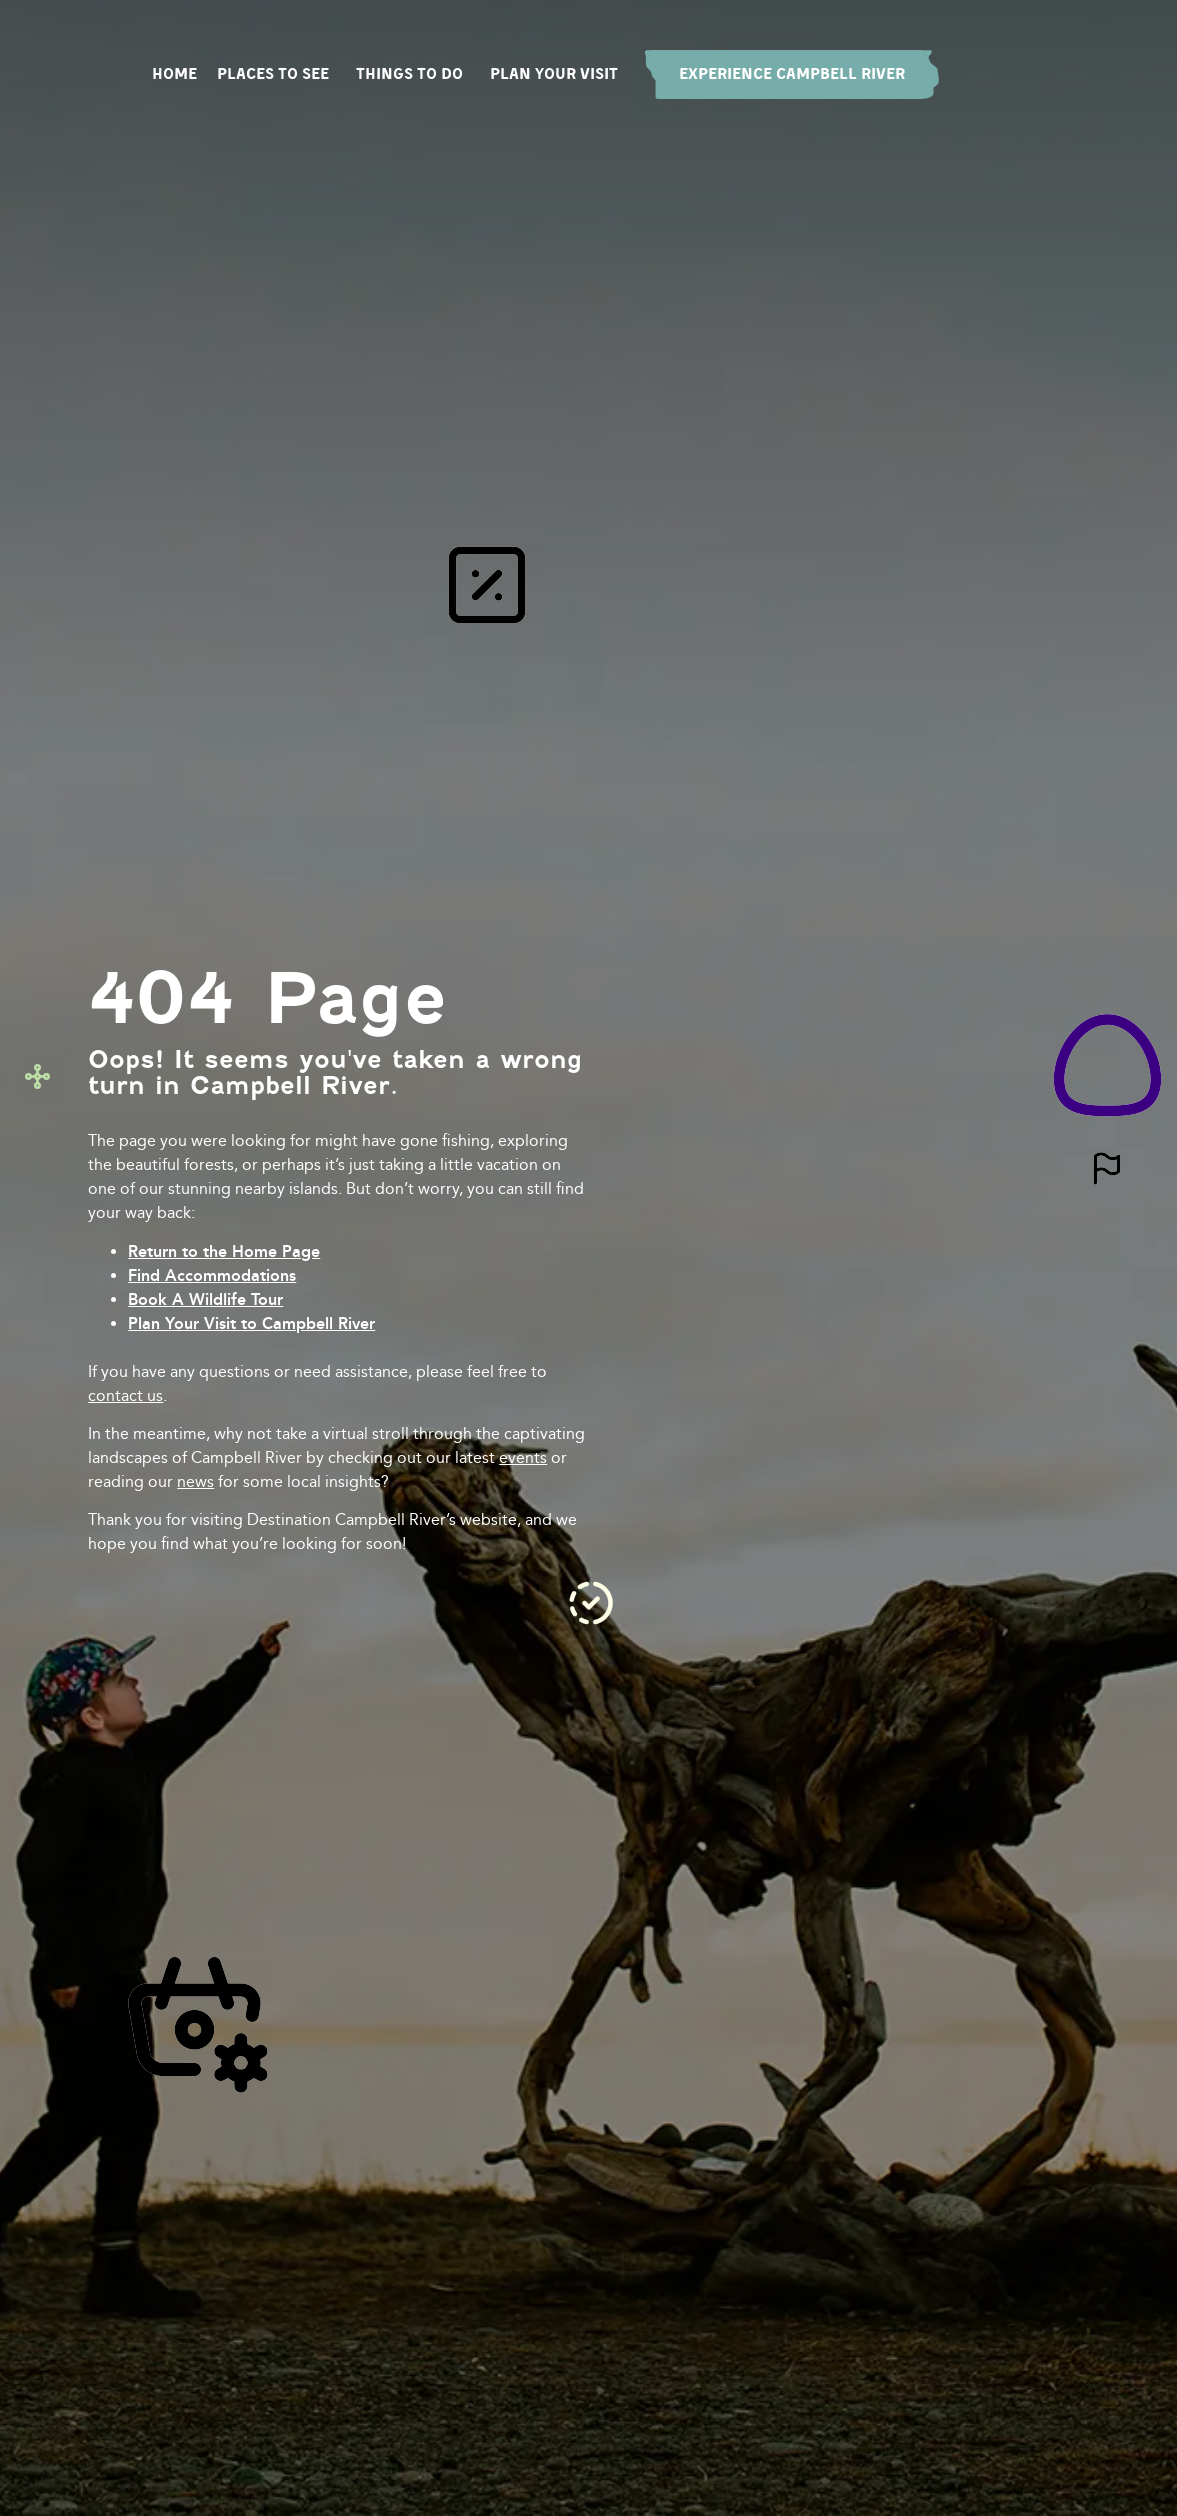 Image resolution: width=1177 pixels, height=2516 pixels. I want to click on access shopping basket settings, so click(194, 2016).